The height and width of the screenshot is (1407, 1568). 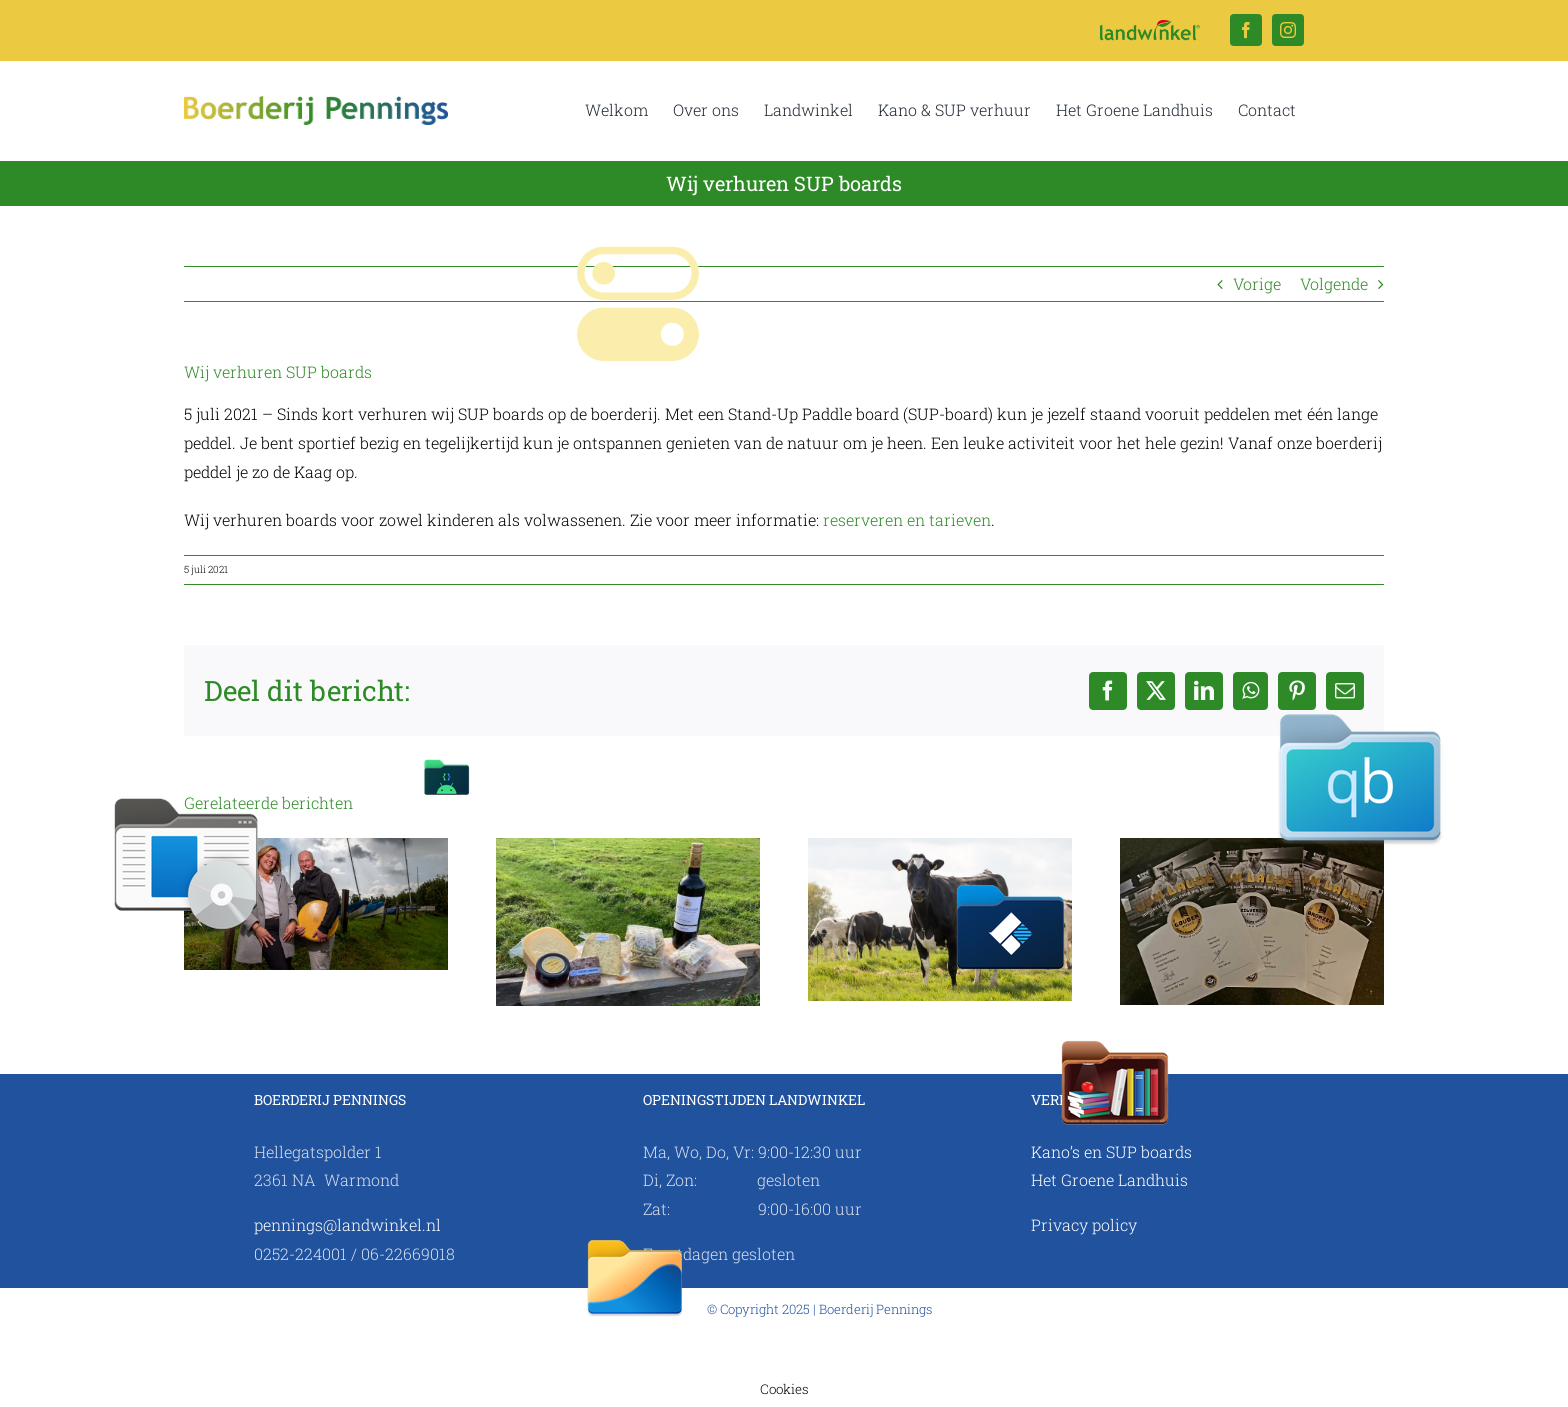 I want to click on open your books or ebooks library folder, so click(x=1114, y=1085).